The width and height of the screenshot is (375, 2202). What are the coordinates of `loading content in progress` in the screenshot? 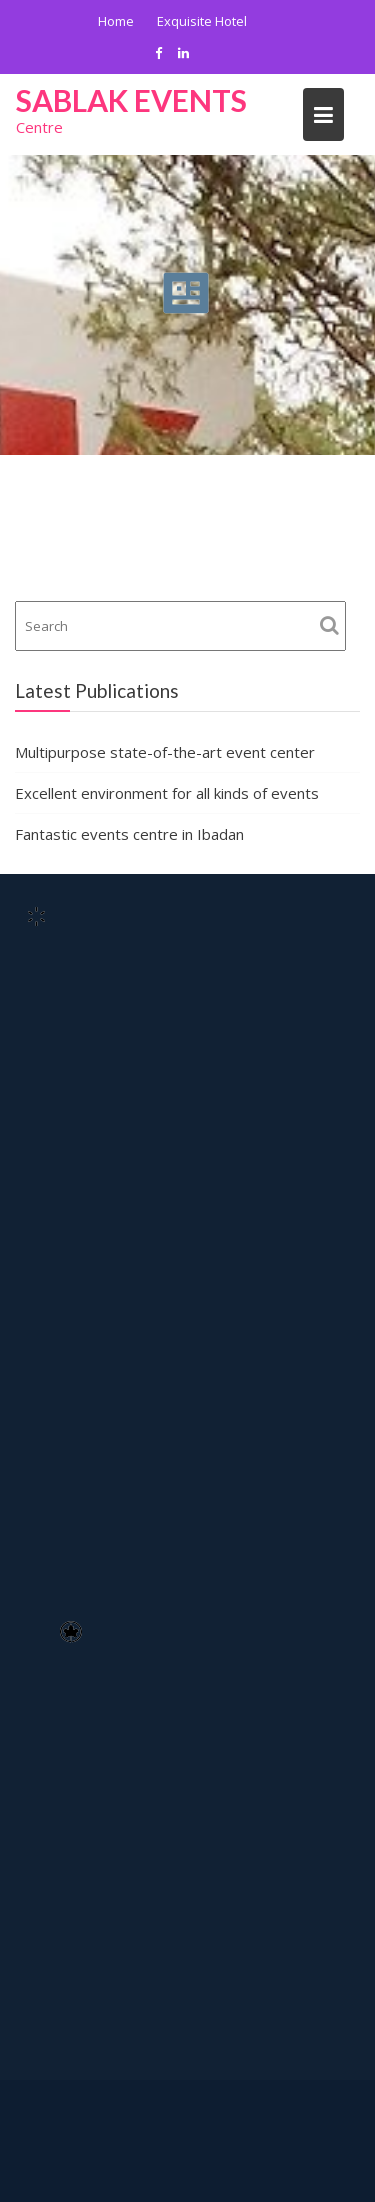 It's located at (36, 916).